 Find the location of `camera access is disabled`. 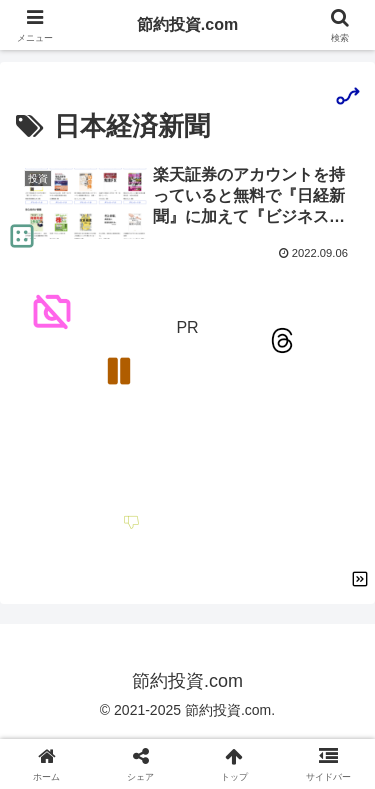

camera access is disabled is located at coordinates (52, 312).